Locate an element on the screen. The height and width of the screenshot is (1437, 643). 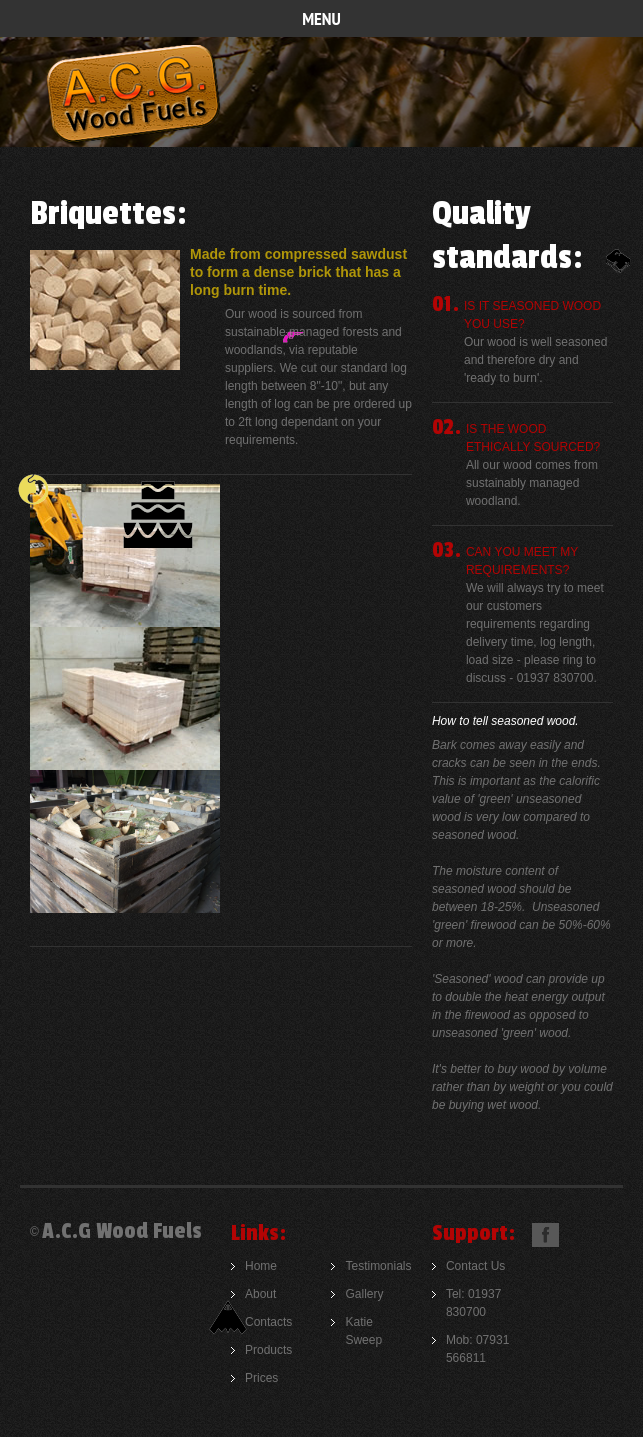
select revolver weapon in game inventory is located at coordinates (293, 337).